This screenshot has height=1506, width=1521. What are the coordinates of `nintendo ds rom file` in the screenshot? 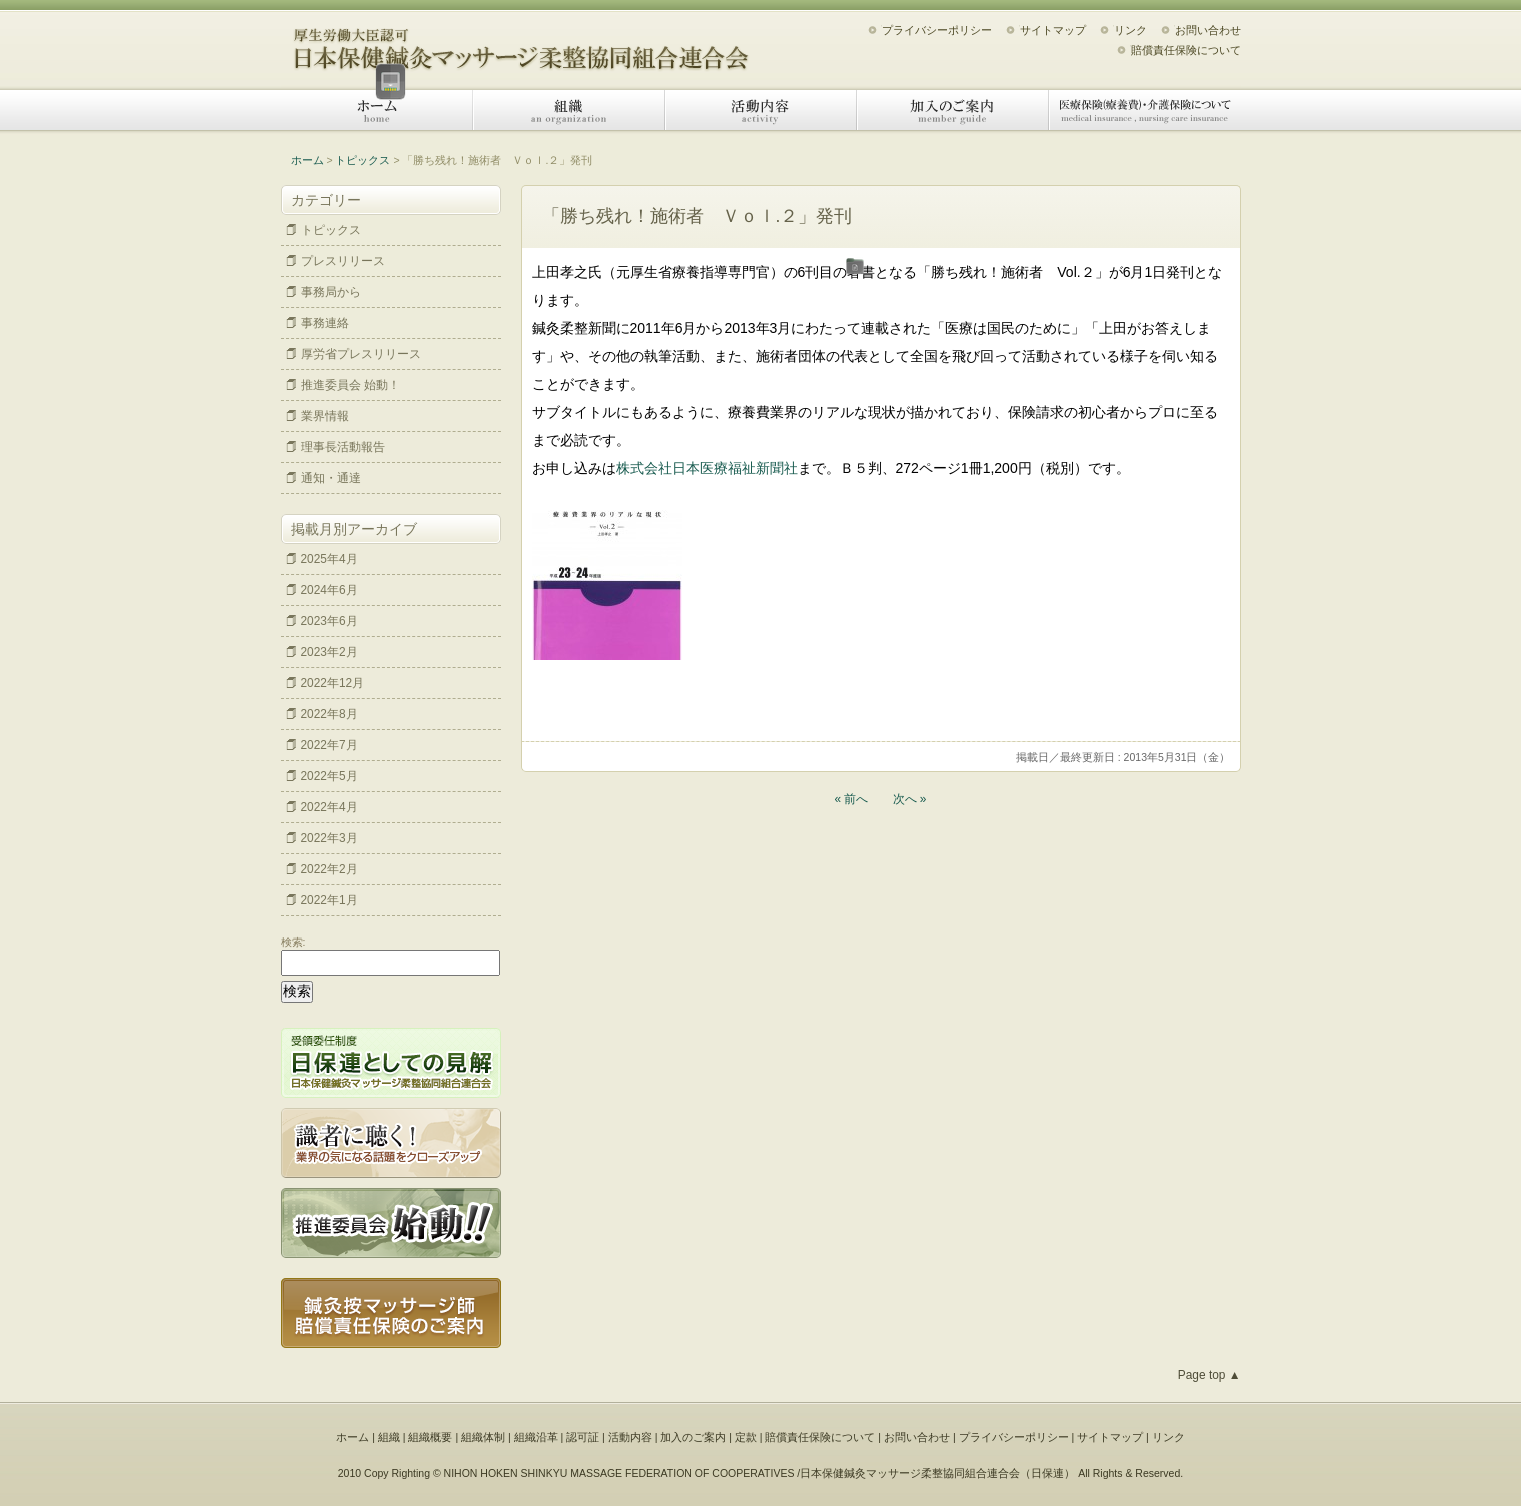 It's located at (390, 81).